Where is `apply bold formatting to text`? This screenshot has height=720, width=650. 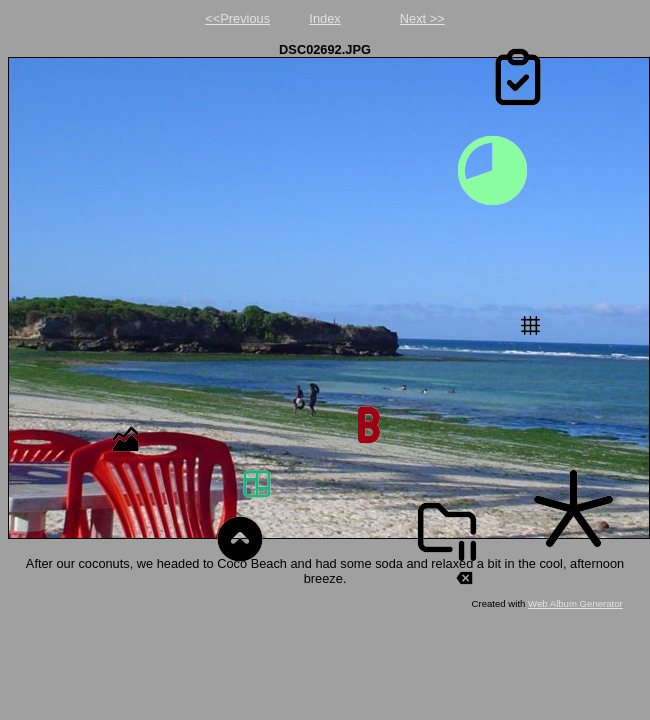
apply bold formatting to text is located at coordinates (369, 425).